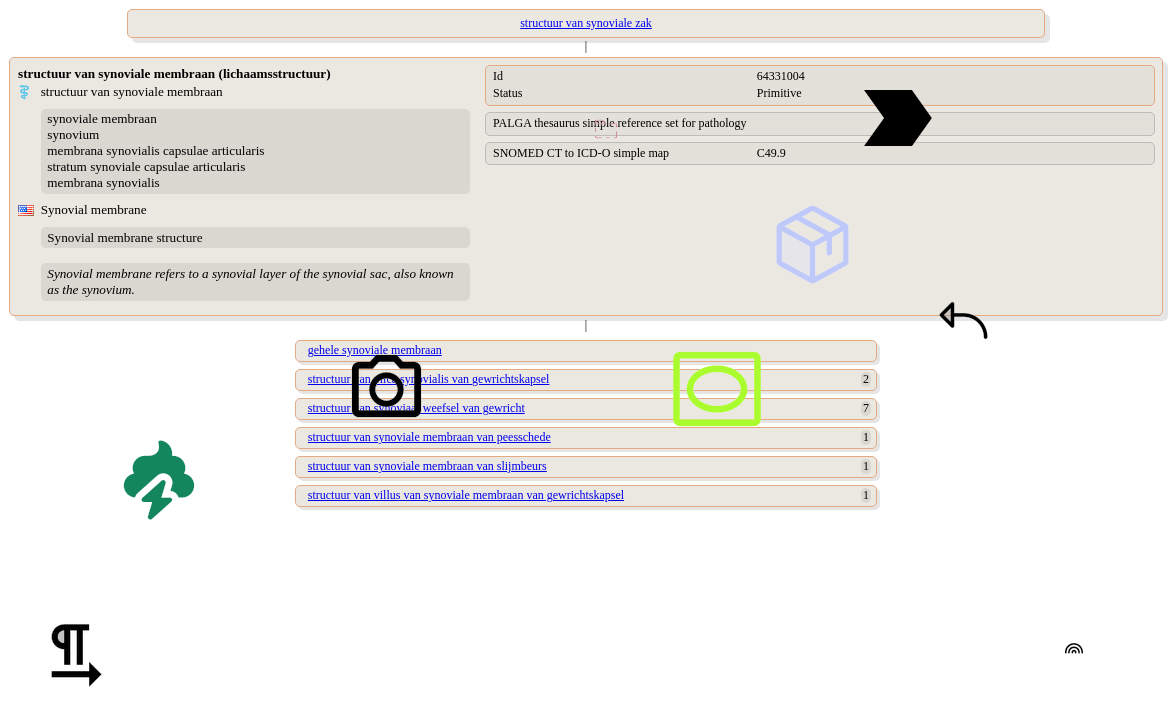 This screenshot has width=1172, height=720. I want to click on set text direction to left-to-right, so click(73, 655).